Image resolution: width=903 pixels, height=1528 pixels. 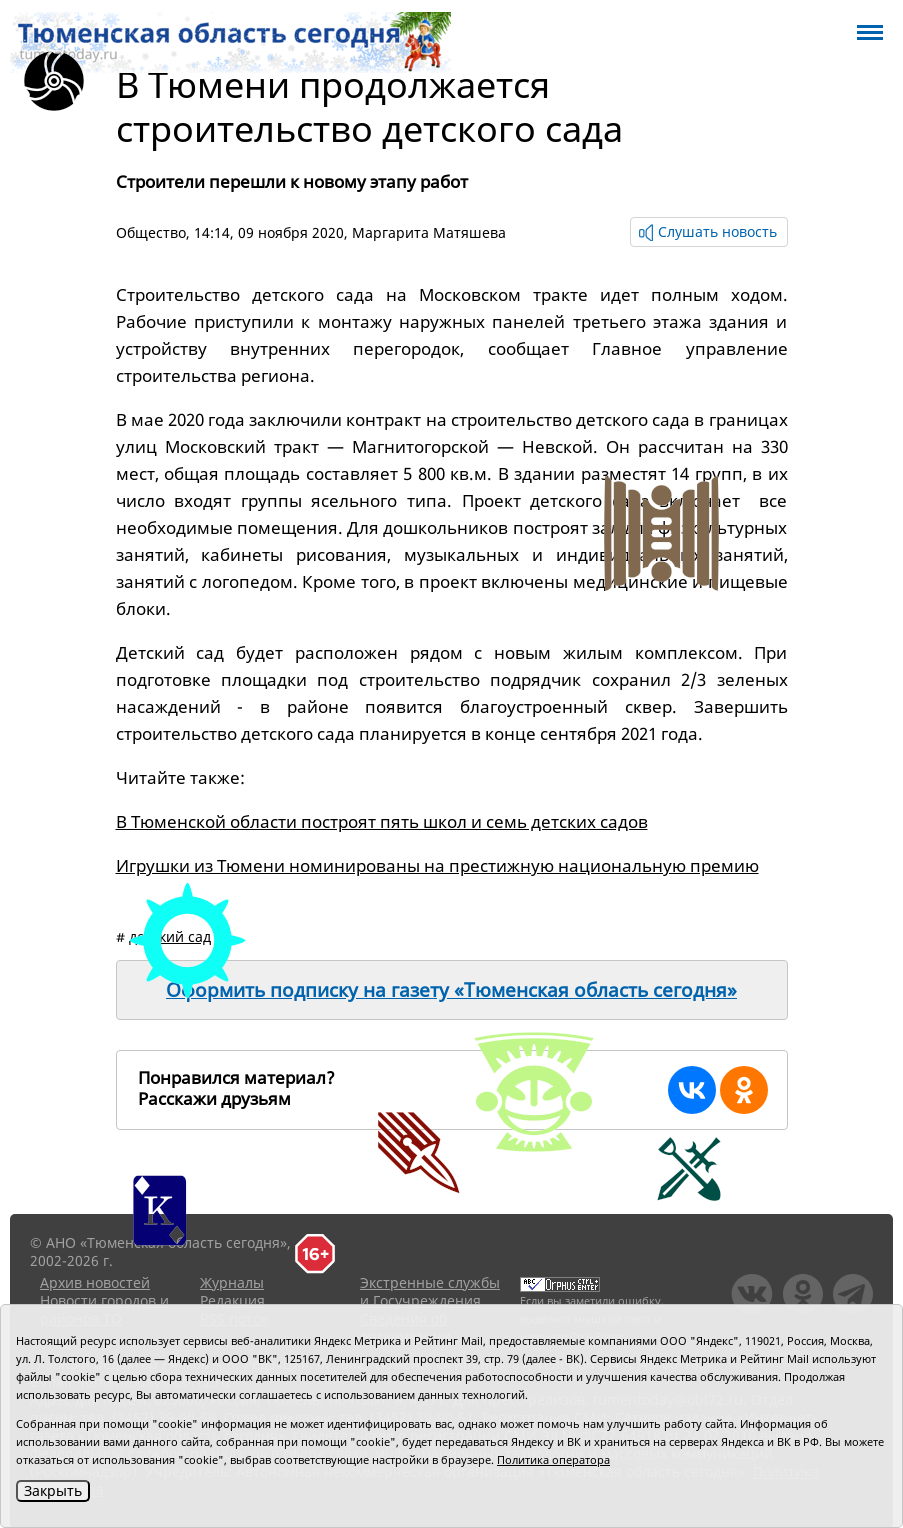 I want to click on accordion or bellows instrument in a music game, so click(x=661, y=533).